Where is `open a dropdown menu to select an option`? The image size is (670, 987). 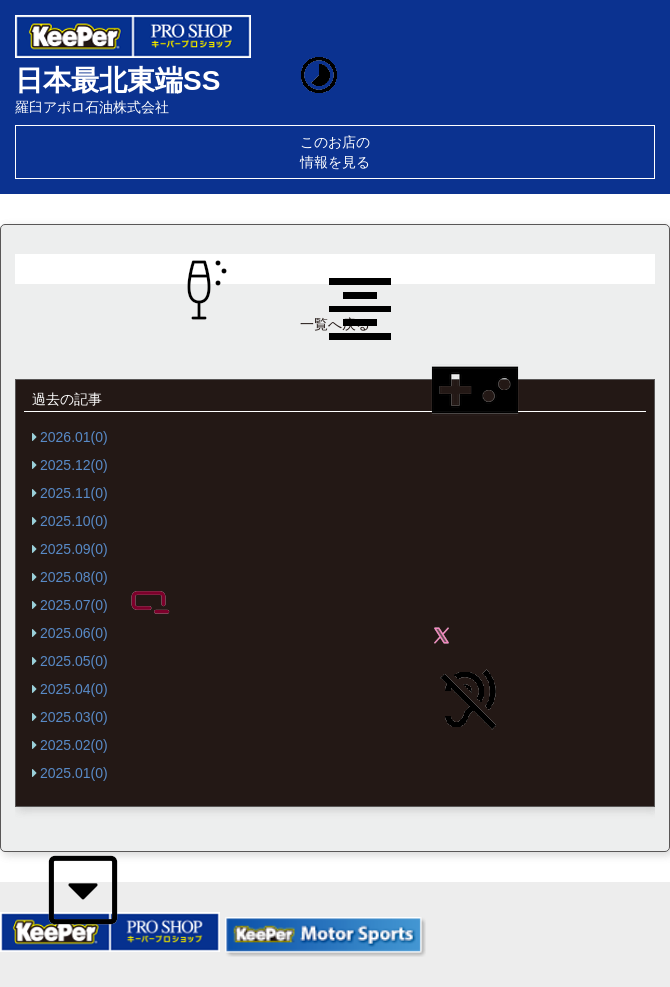 open a dropdown menu to select an option is located at coordinates (83, 890).